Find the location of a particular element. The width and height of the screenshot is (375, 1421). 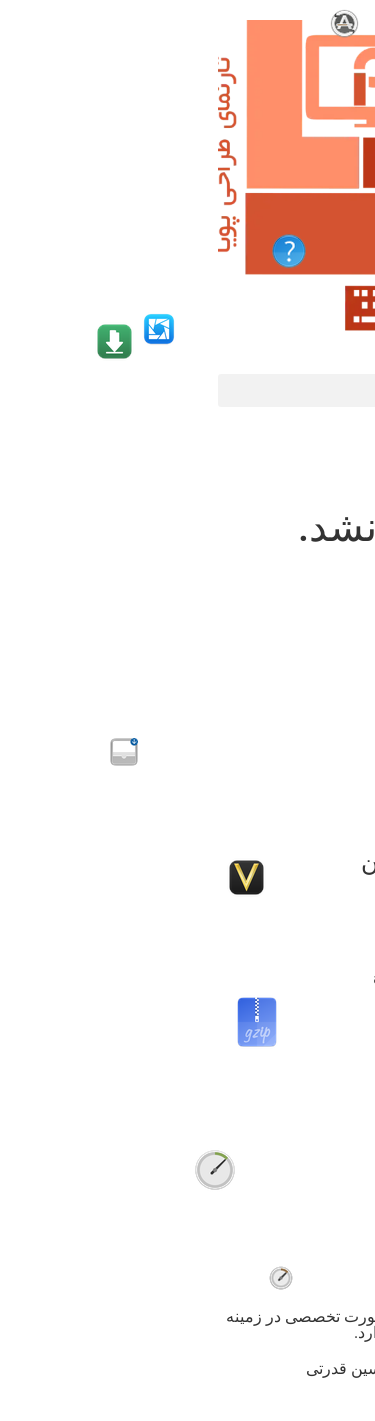

open sysprof system profiler is located at coordinates (281, 1278).